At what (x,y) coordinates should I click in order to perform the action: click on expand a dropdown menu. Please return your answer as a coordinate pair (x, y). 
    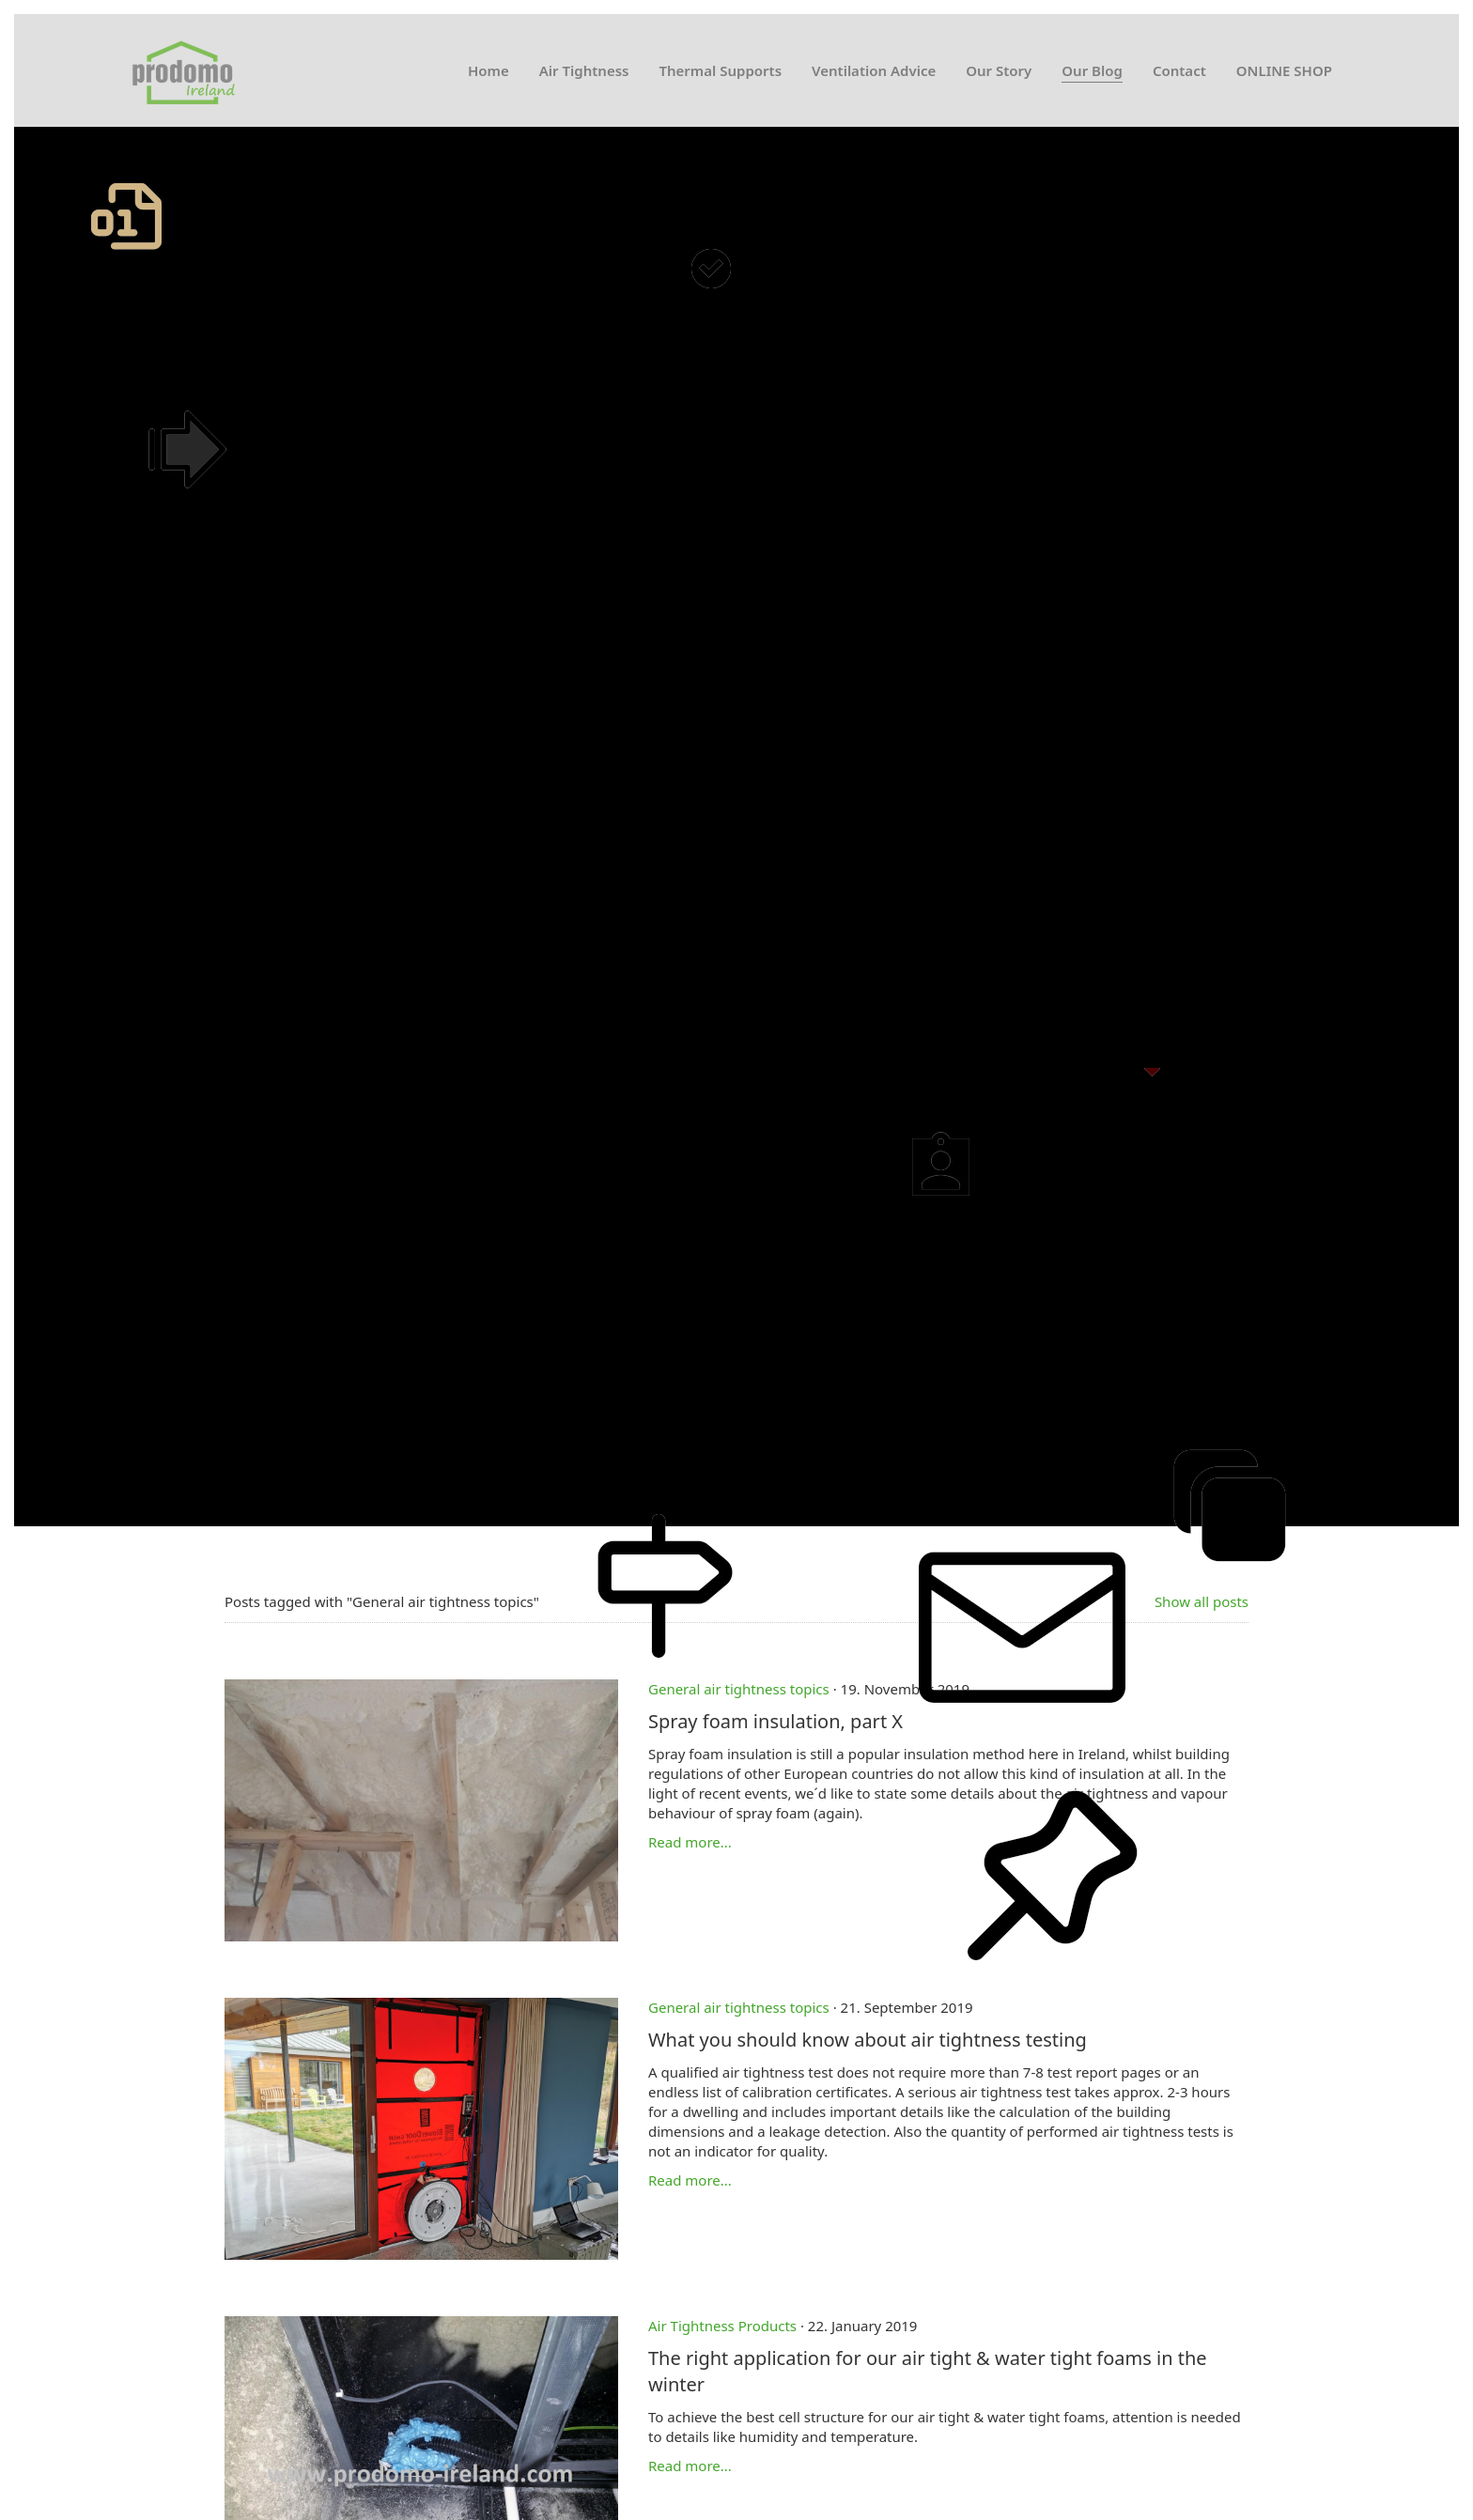
    Looking at the image, I should click on (1152, 1072).